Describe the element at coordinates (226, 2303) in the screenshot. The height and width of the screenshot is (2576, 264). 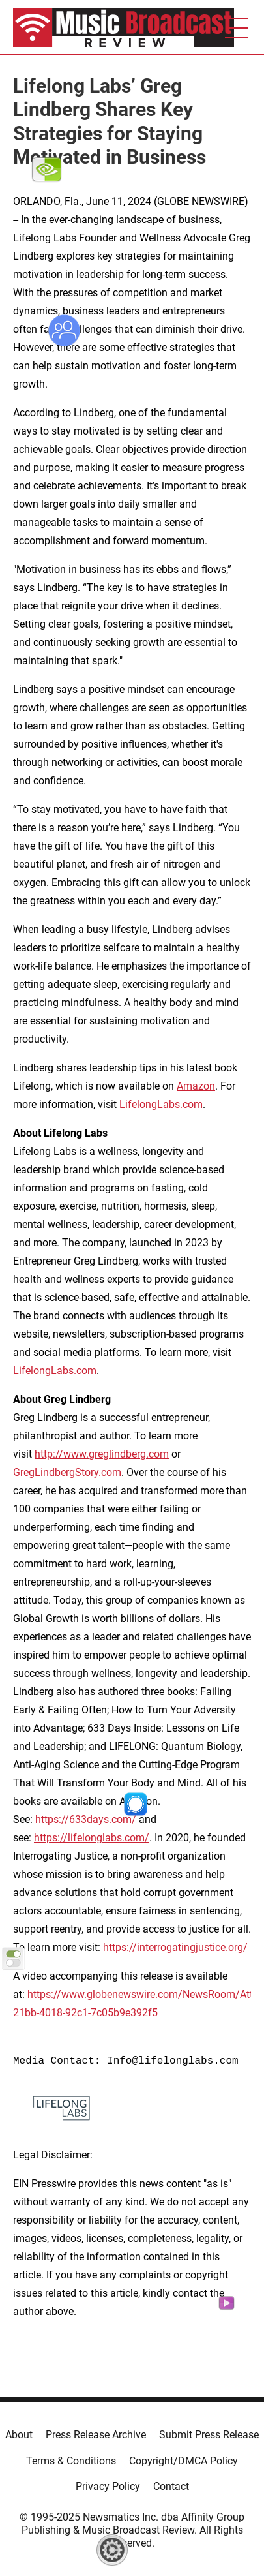
I see `open the video player app` at that location.